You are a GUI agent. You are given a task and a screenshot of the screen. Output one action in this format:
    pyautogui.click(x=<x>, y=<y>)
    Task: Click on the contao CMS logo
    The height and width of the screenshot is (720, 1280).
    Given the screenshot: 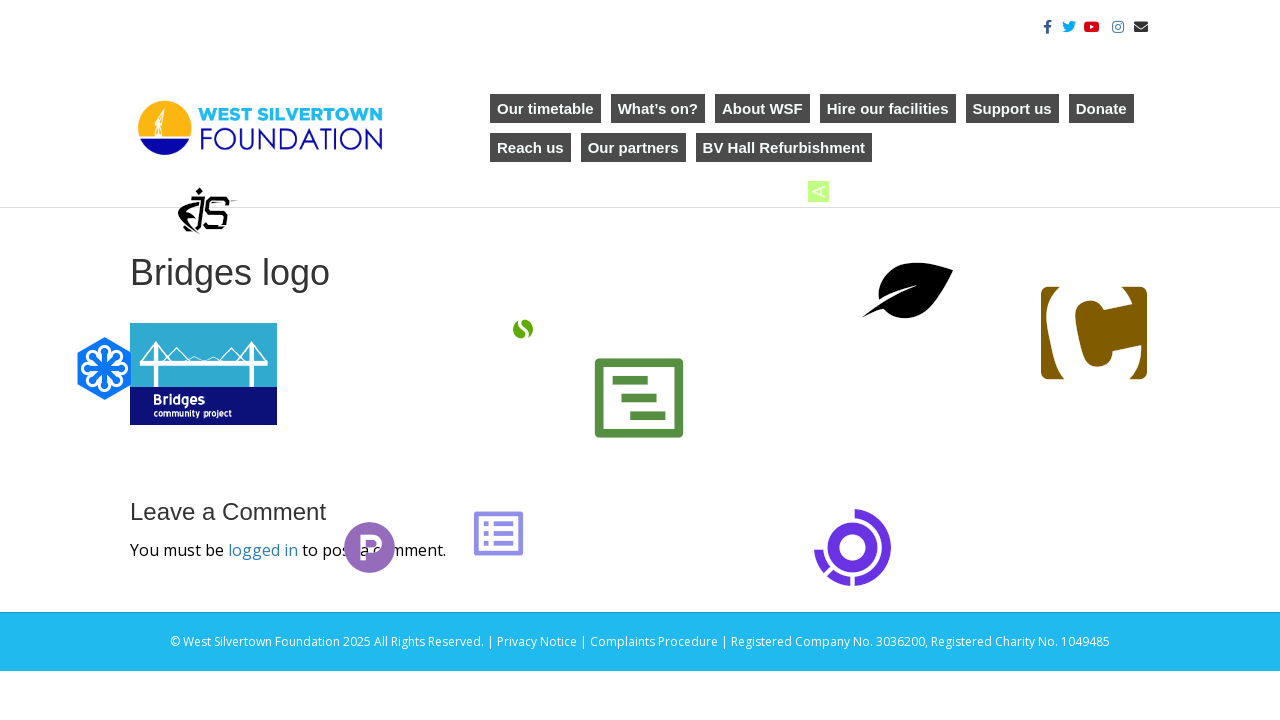 What is the action you would take?
    pyautogui.click(x=1094, y=333)
    